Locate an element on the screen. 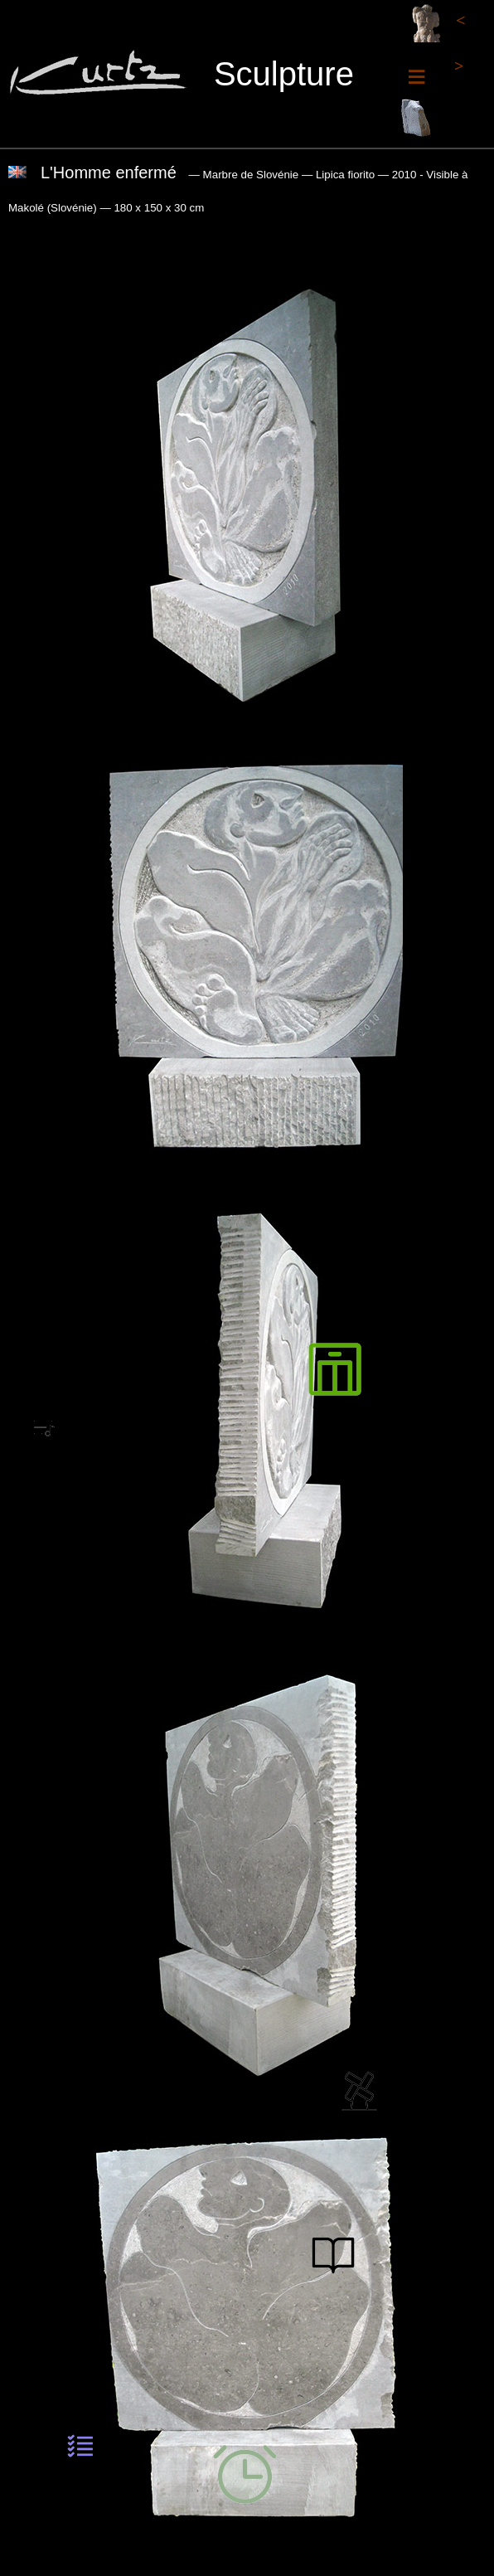 The width and height of the screenshot is (494, 2576). set an alarm or timer is located at coordinates (245, 2474).